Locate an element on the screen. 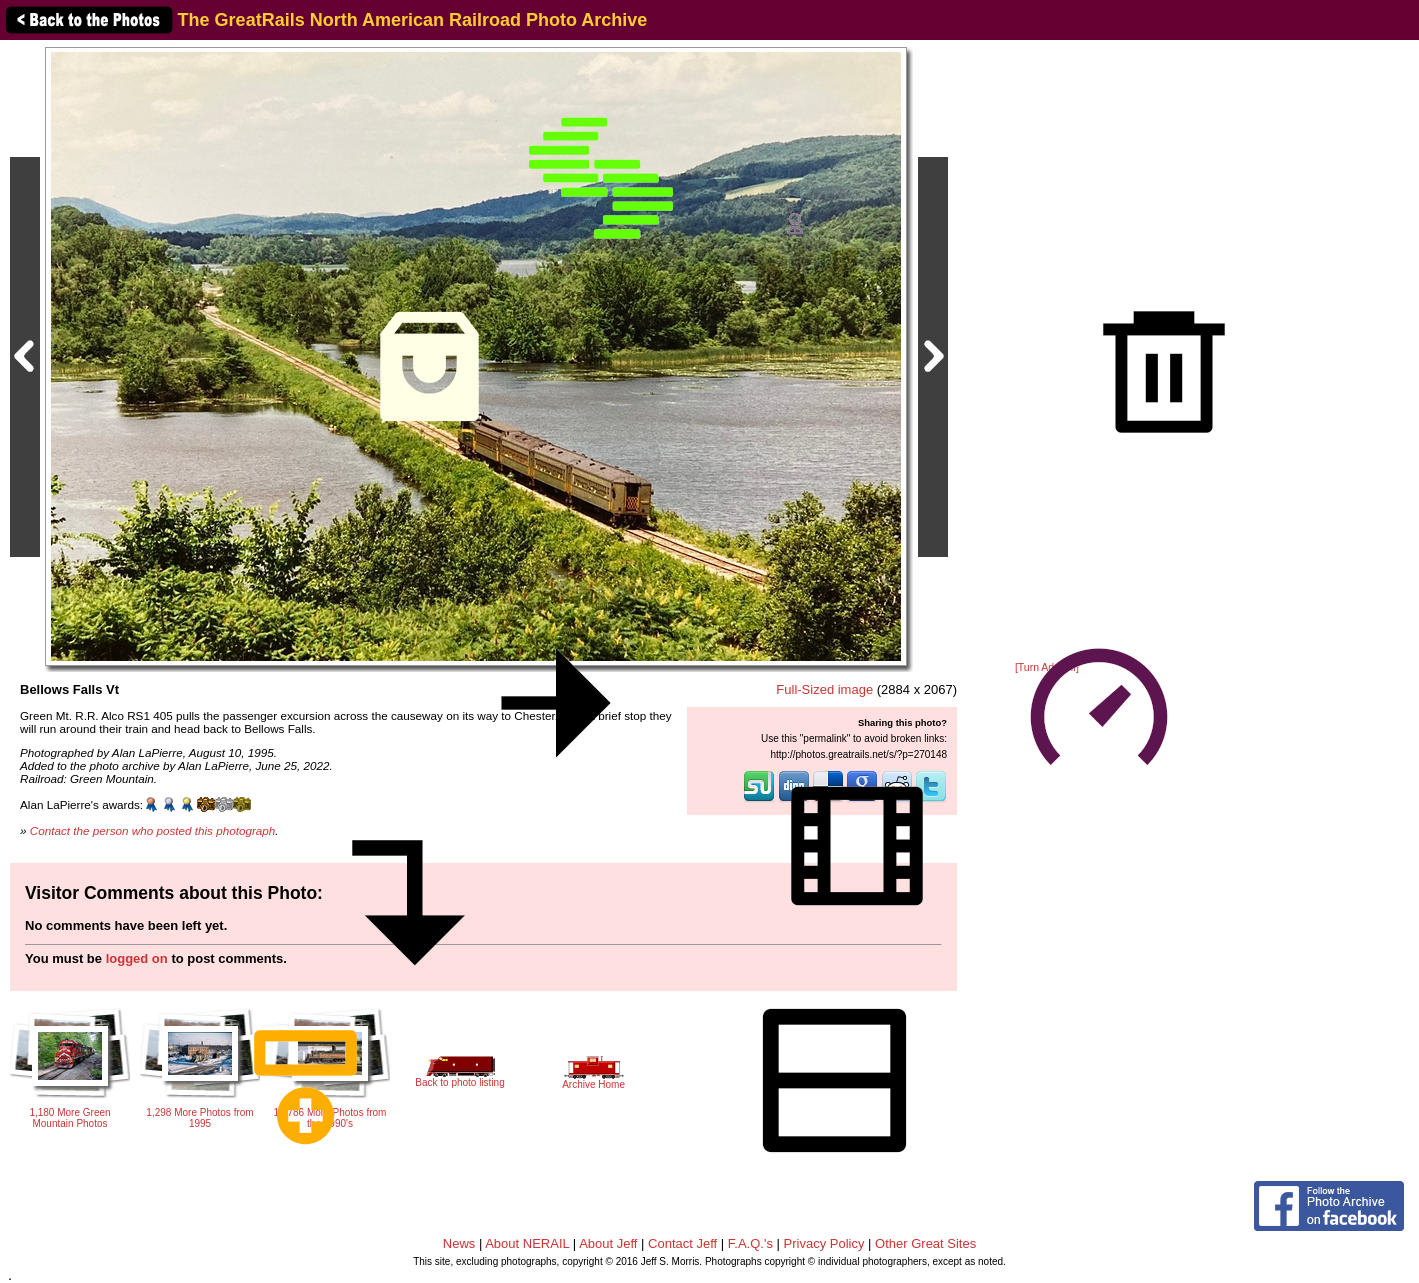 The height and width of the screenshot is (1283, 1419). access video or film content is located at coordinates (857, 846).